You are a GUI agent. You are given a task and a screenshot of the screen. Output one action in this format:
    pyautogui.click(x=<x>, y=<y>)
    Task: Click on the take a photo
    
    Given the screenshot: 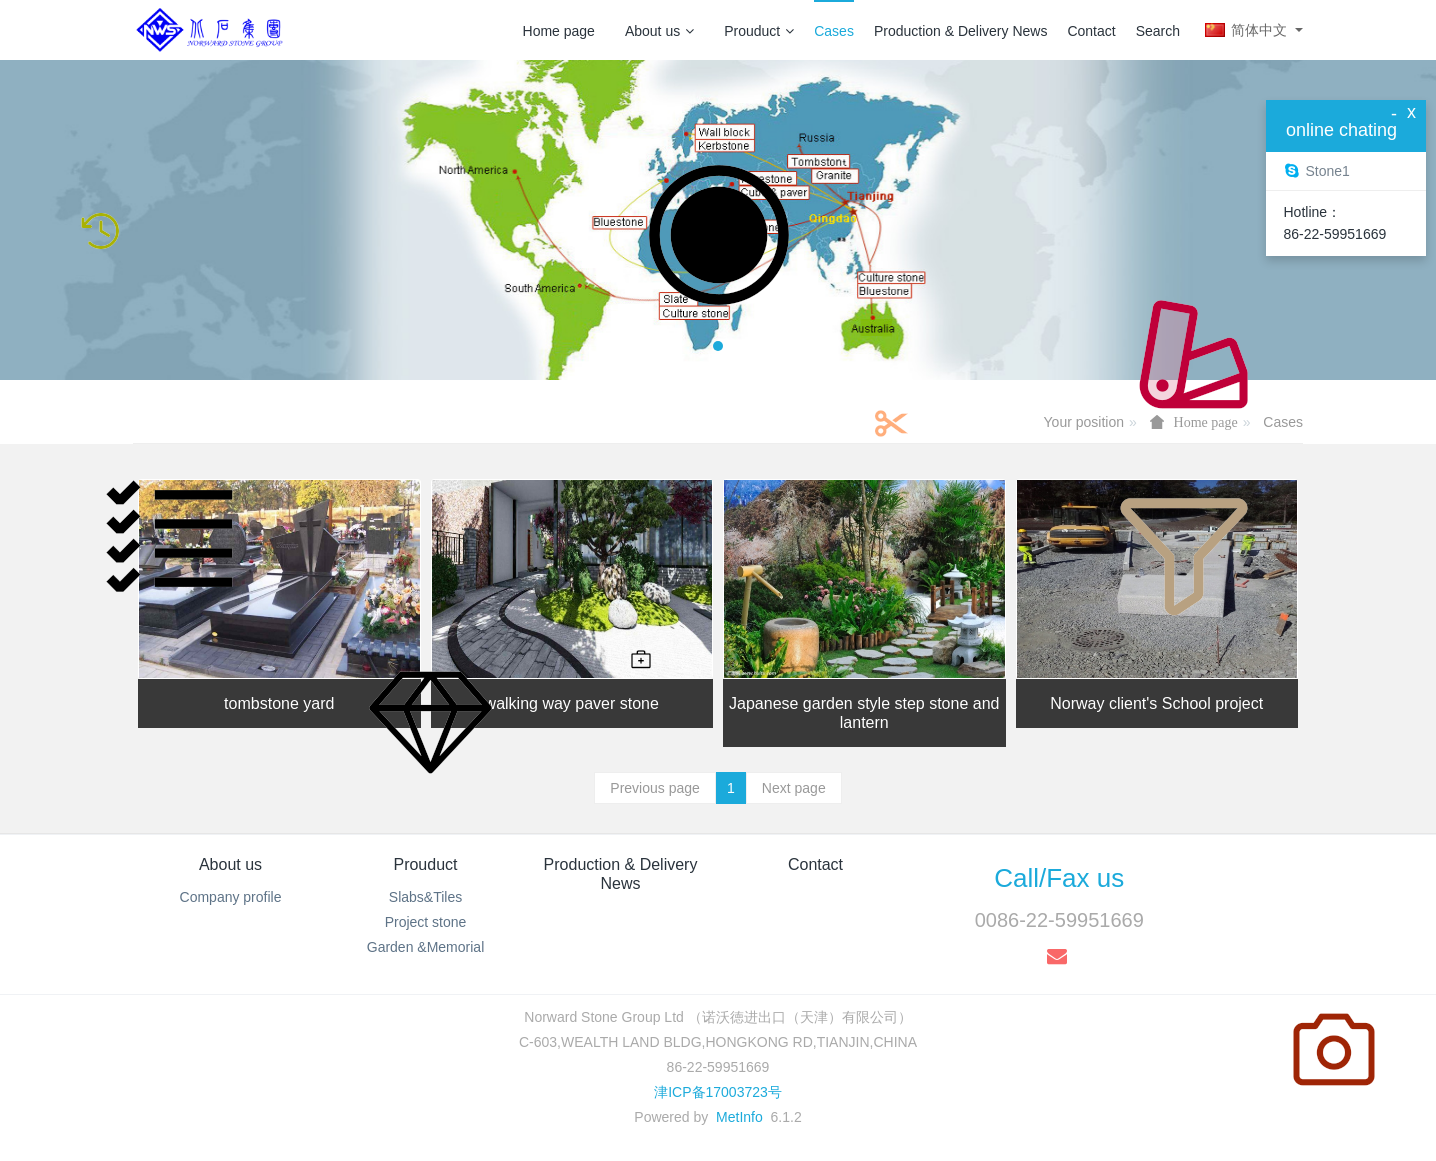 What is the action you would take?
    pyautogui.click(x=1334, y=1051)
    